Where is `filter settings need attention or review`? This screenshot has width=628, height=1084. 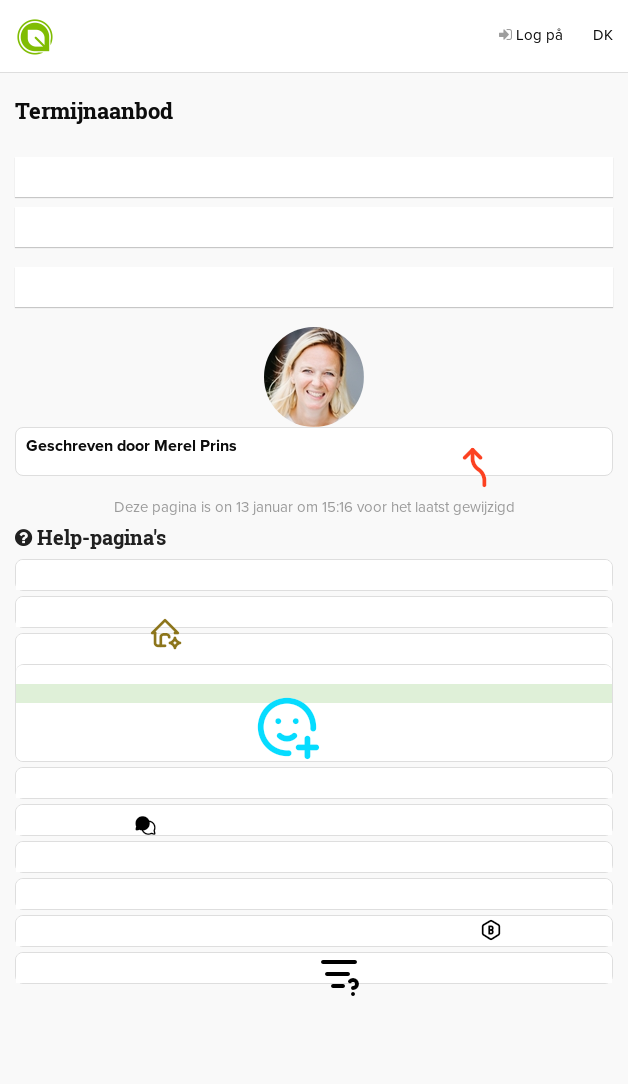 filter settings need attention or review is located at coordinates (339, 974).